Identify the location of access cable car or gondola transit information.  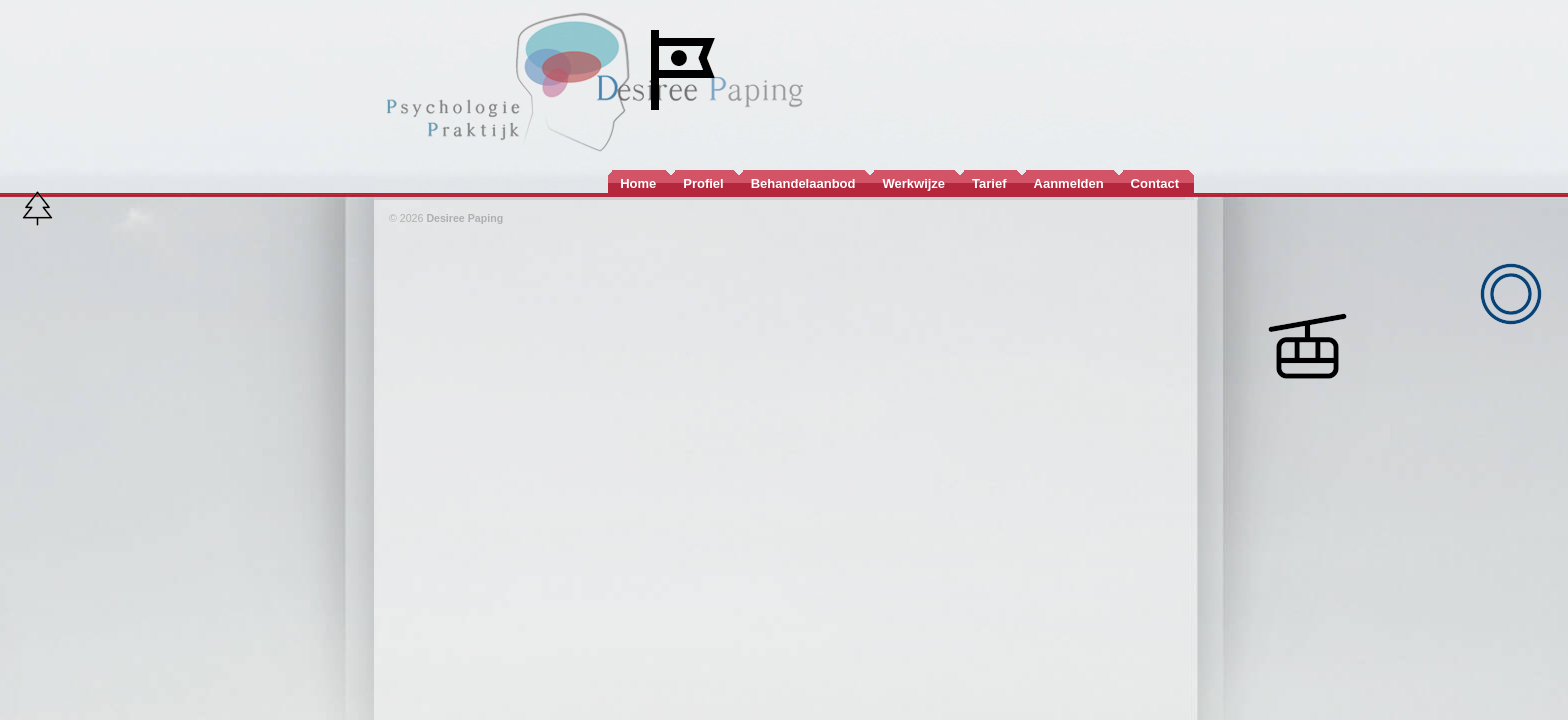
(1307, 347).